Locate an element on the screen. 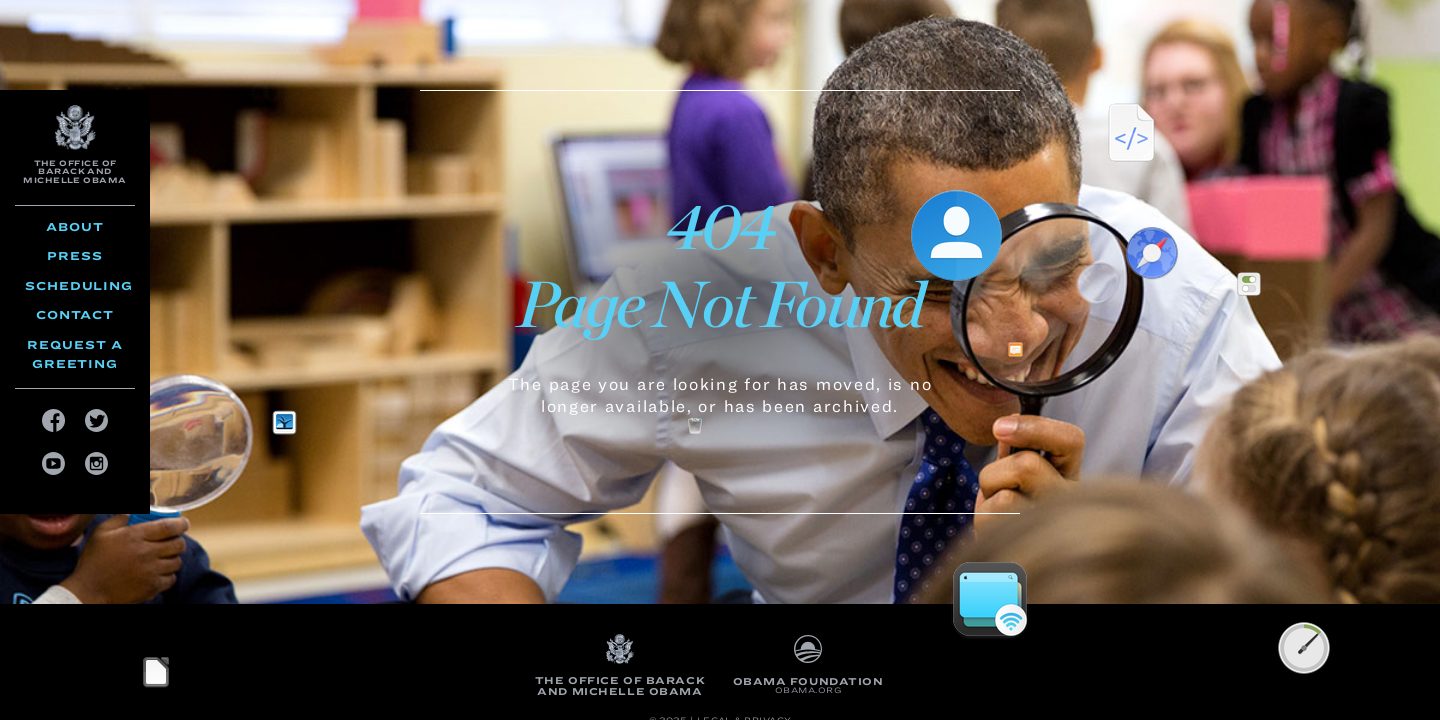  open messaging app is located at coordinates (1015, 349).